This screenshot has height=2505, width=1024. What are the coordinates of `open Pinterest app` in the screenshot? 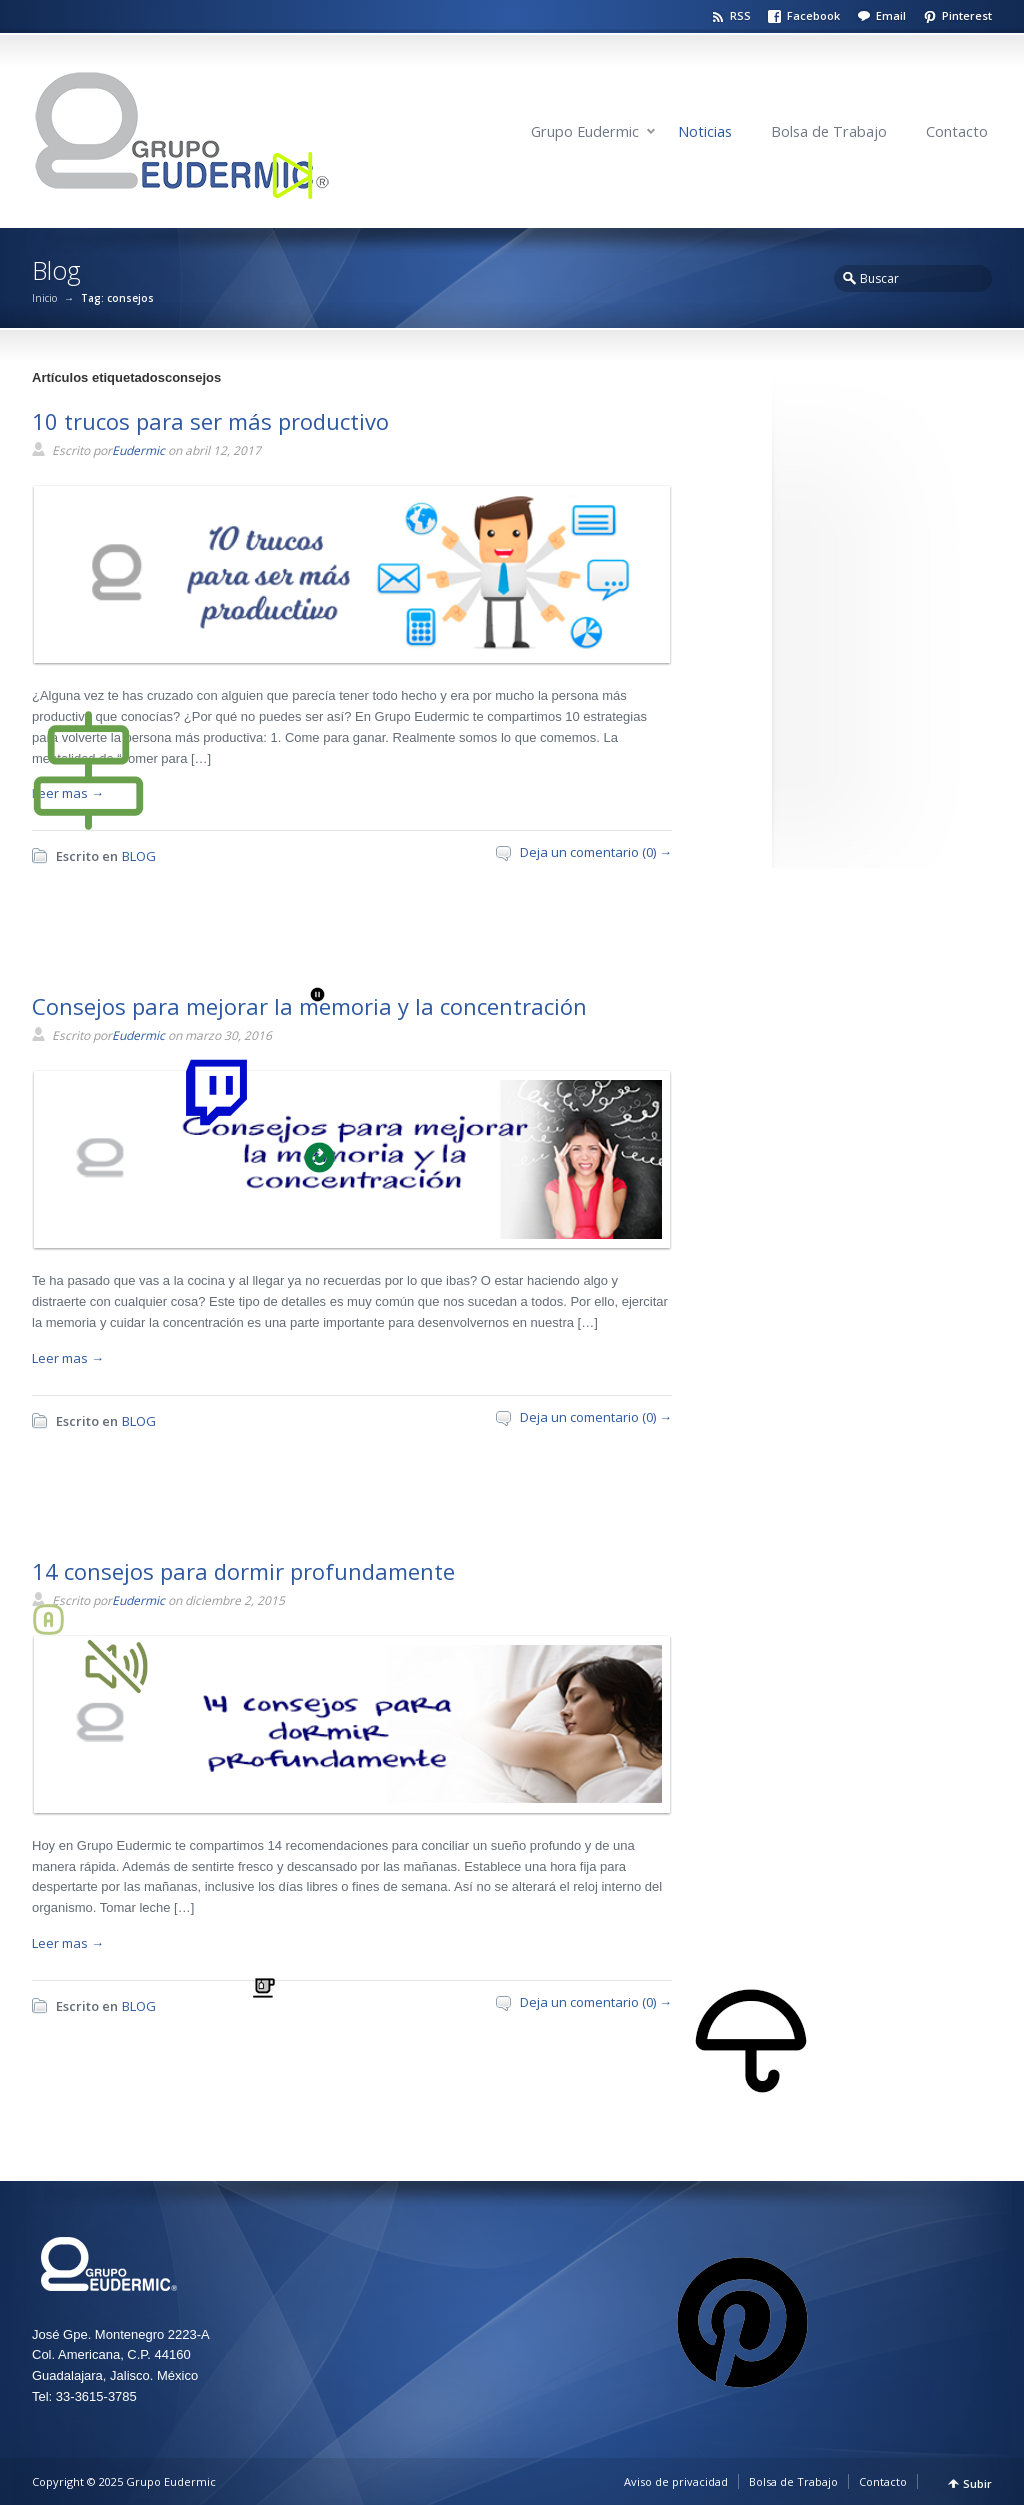 It's located at (742, 2322).